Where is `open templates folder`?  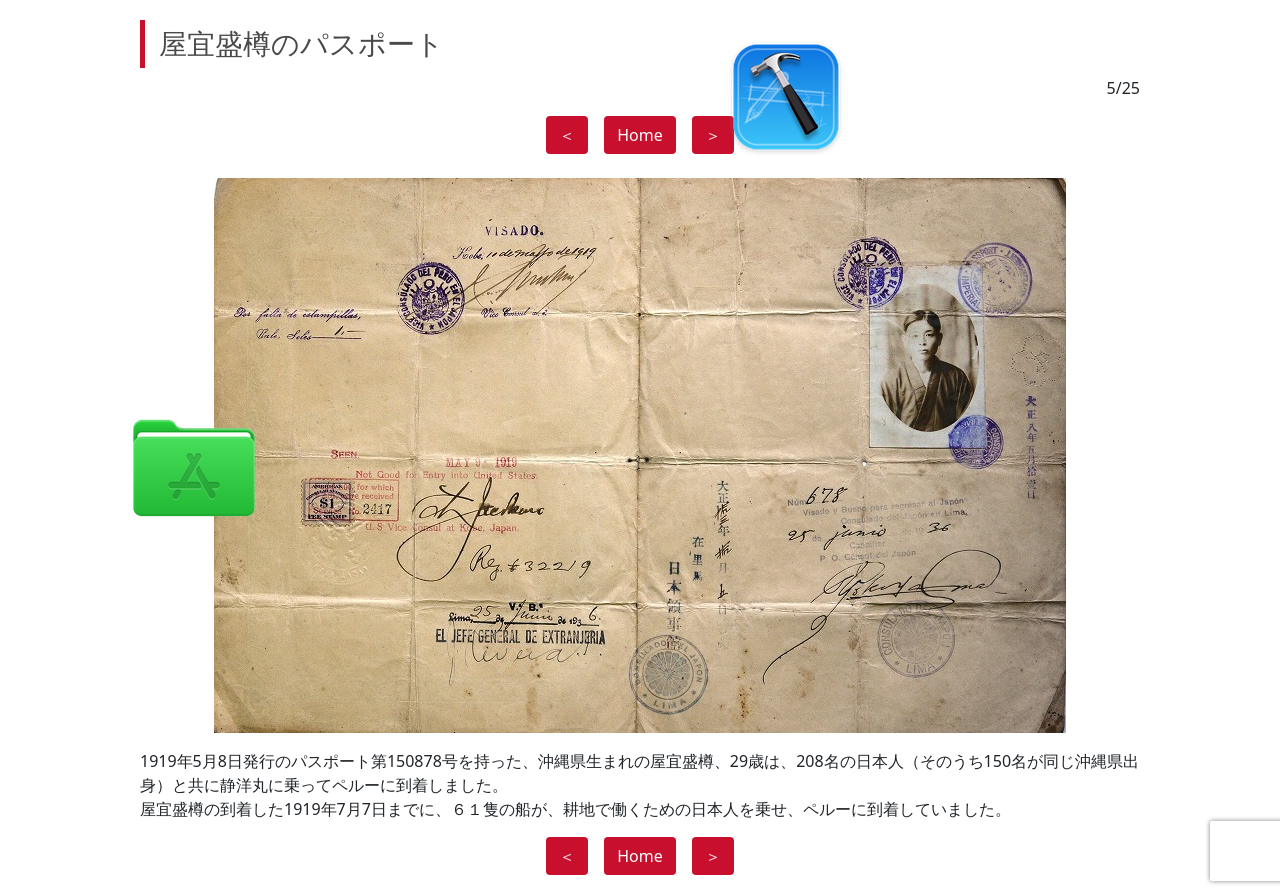 open templates folder is located at coordinates (194, 468).